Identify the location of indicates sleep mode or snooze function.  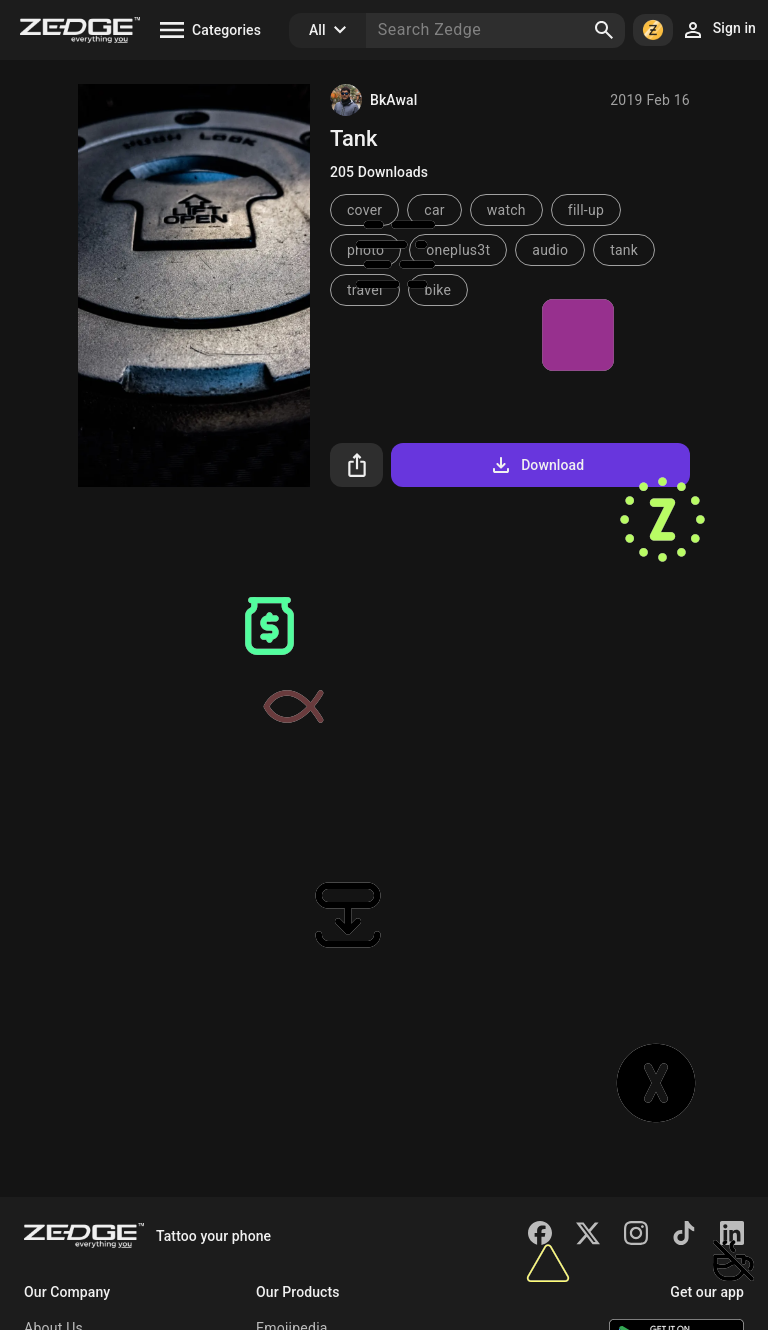
(662, 519).